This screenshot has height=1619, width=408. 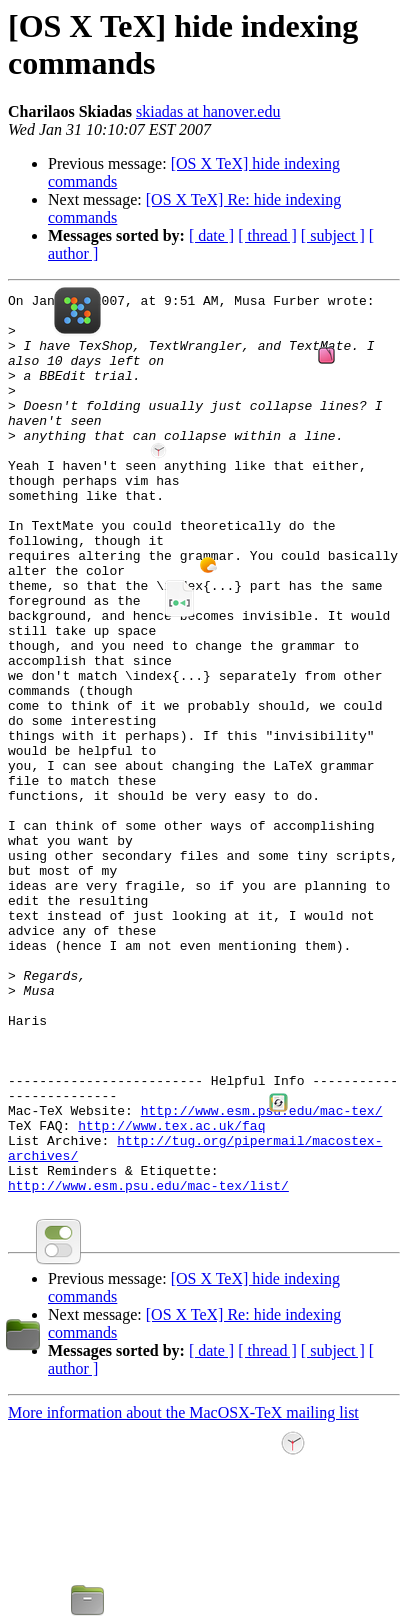 I want to click on access date and time settings, so click(x=293, y=1443).